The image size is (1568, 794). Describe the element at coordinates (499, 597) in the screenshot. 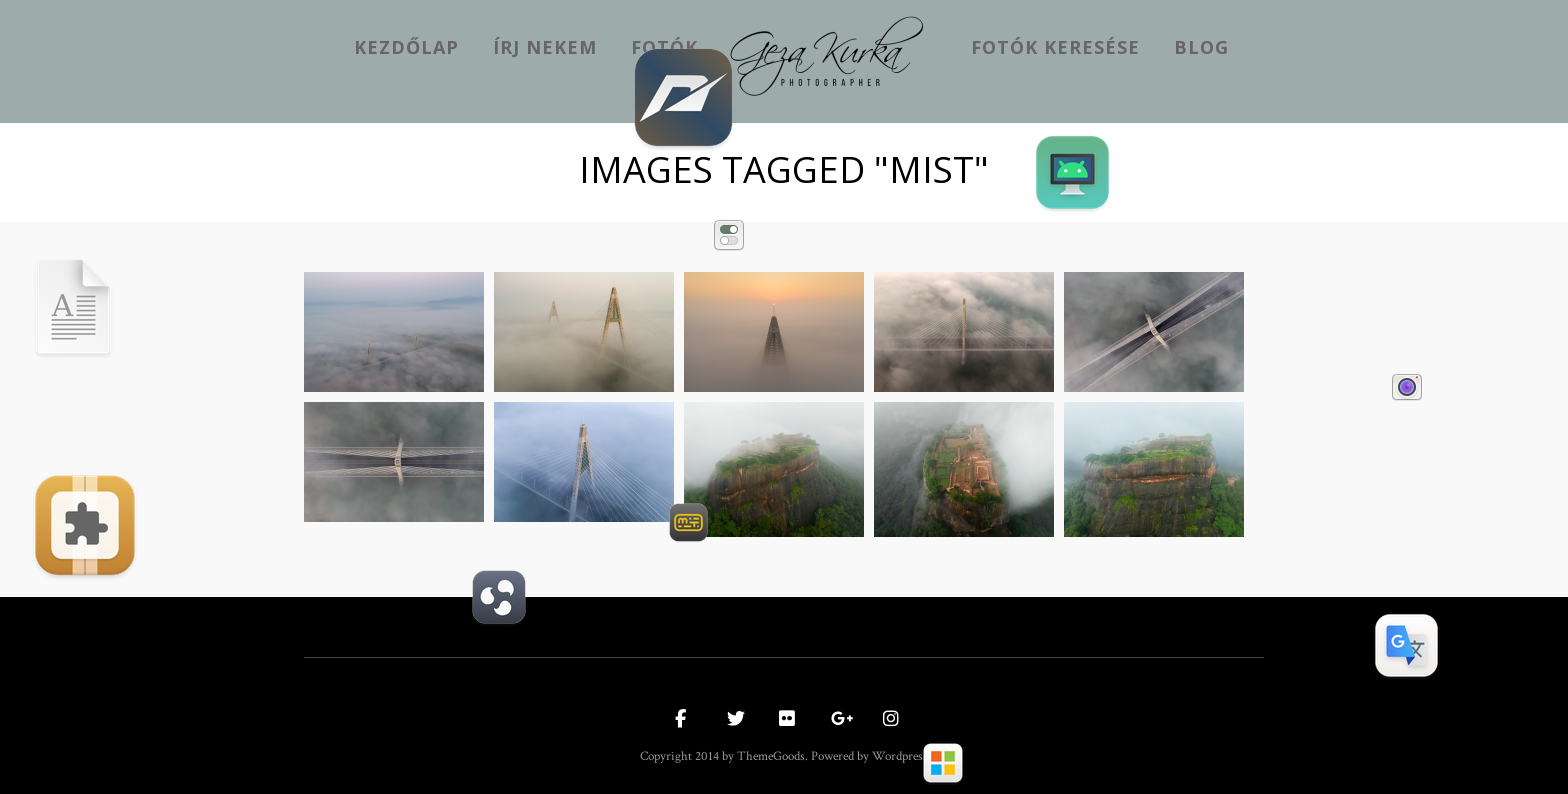

I see `launch ubuntu budgie desktop application` at that location.